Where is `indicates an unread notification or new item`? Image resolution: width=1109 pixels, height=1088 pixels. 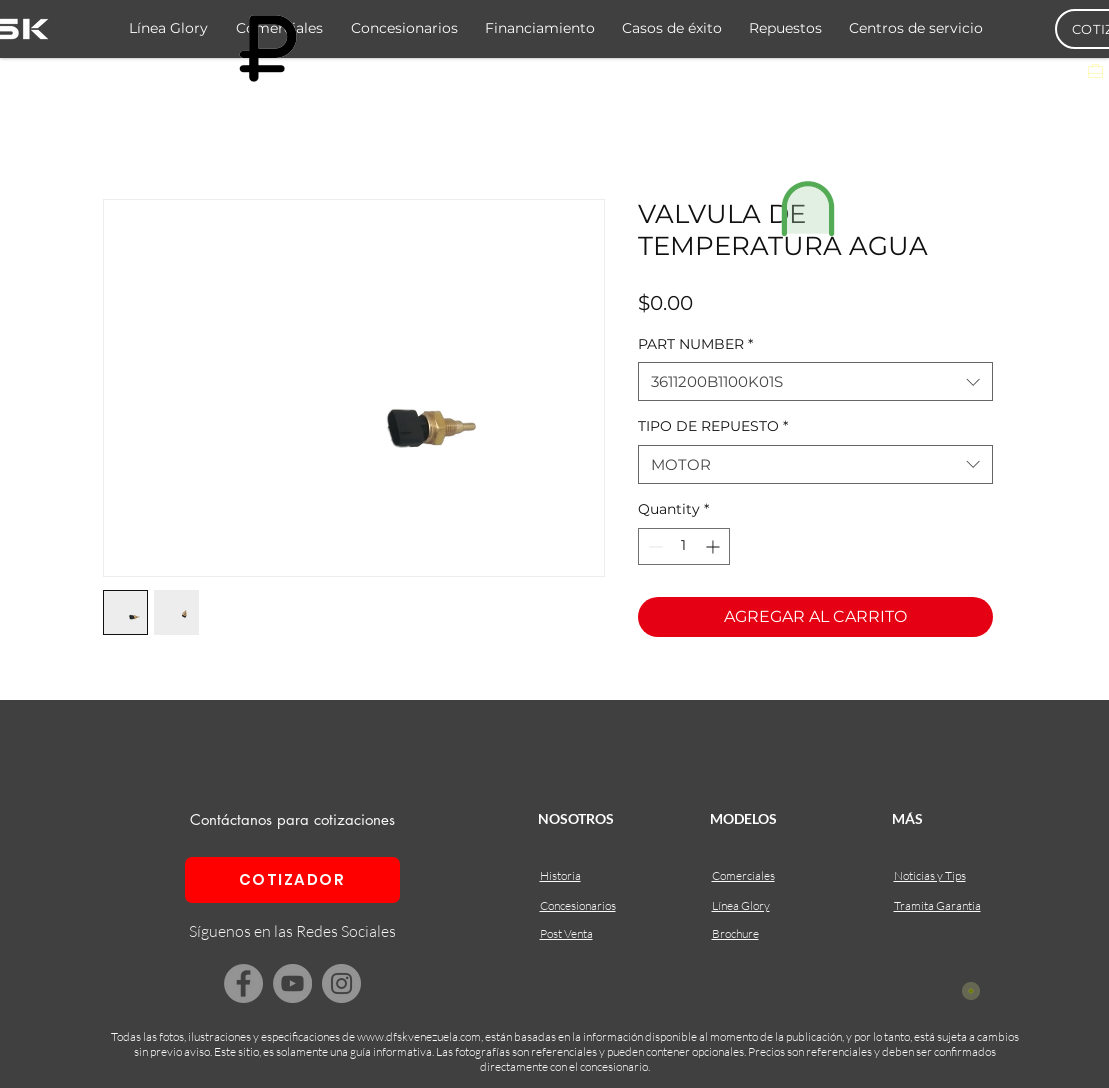
indicates an unread notification or new item is located at coordinates (971, 991).